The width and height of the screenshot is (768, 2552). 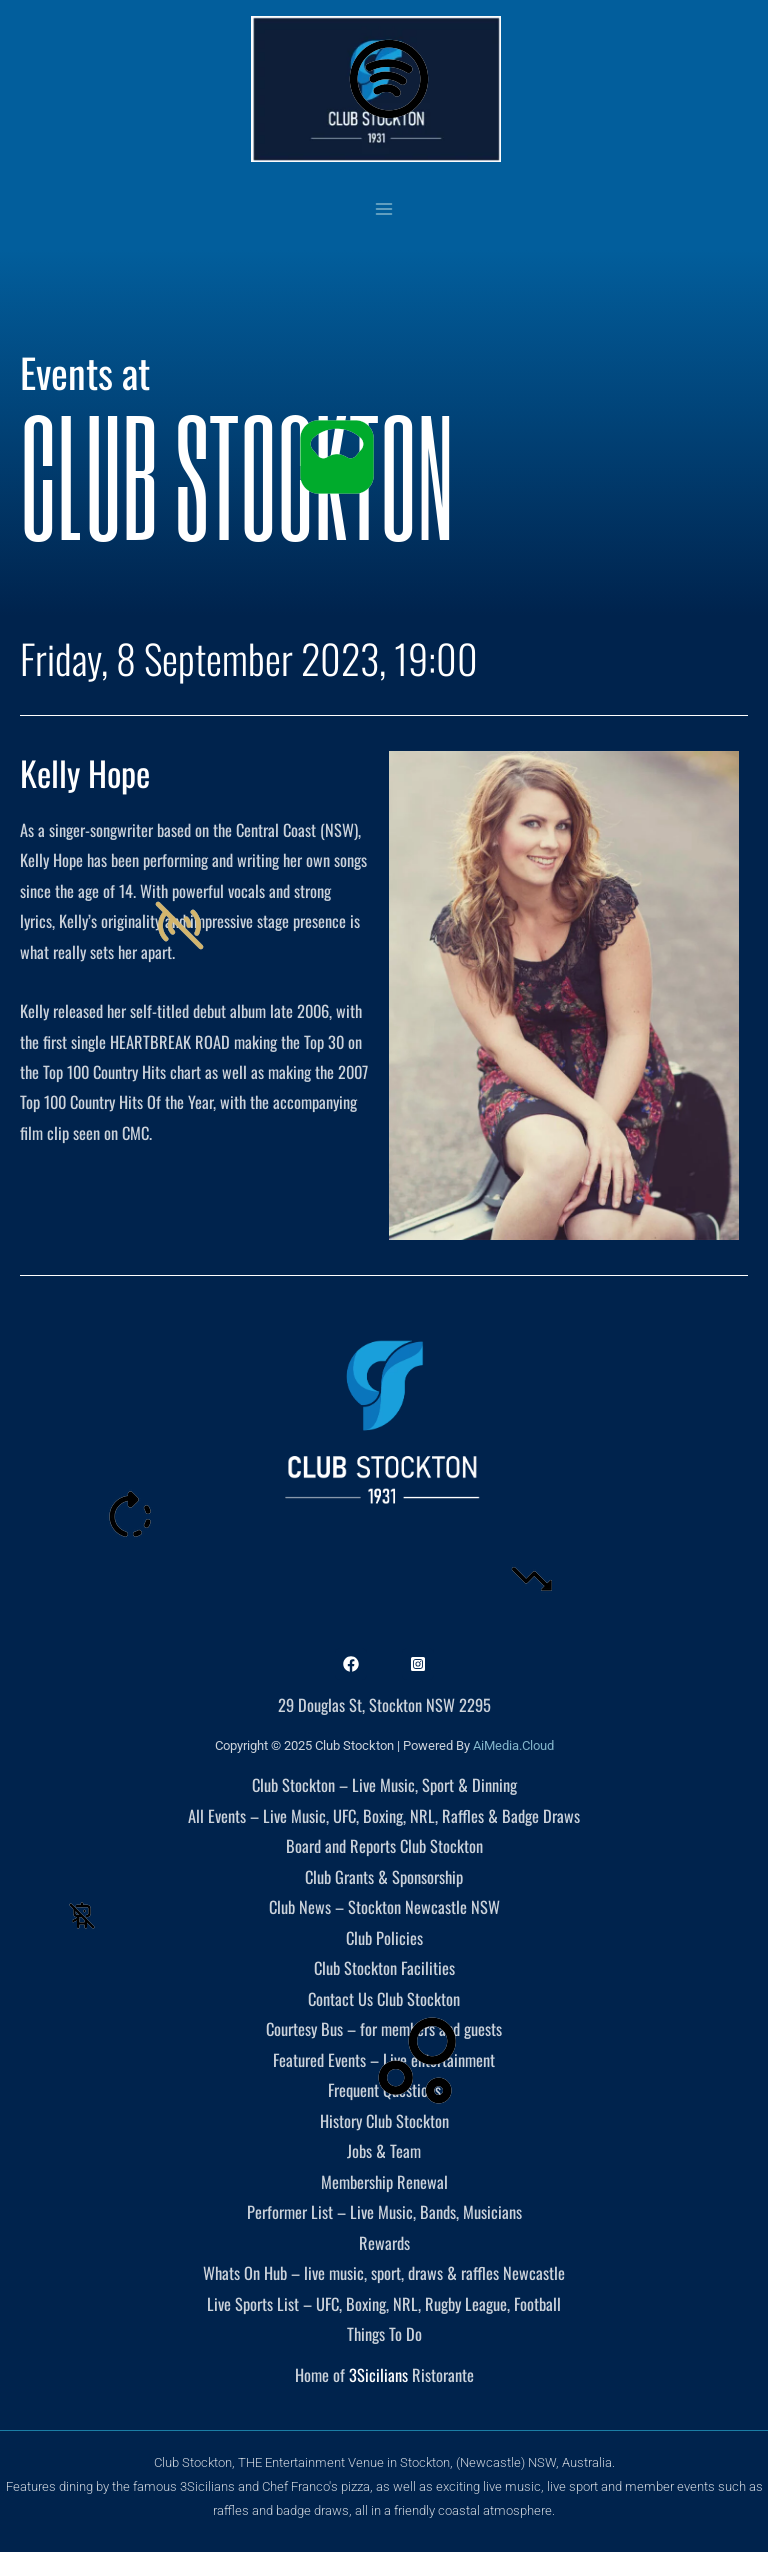 I want to click on indicates a declining trend or decreasing value, so click(x=531, y=1578).